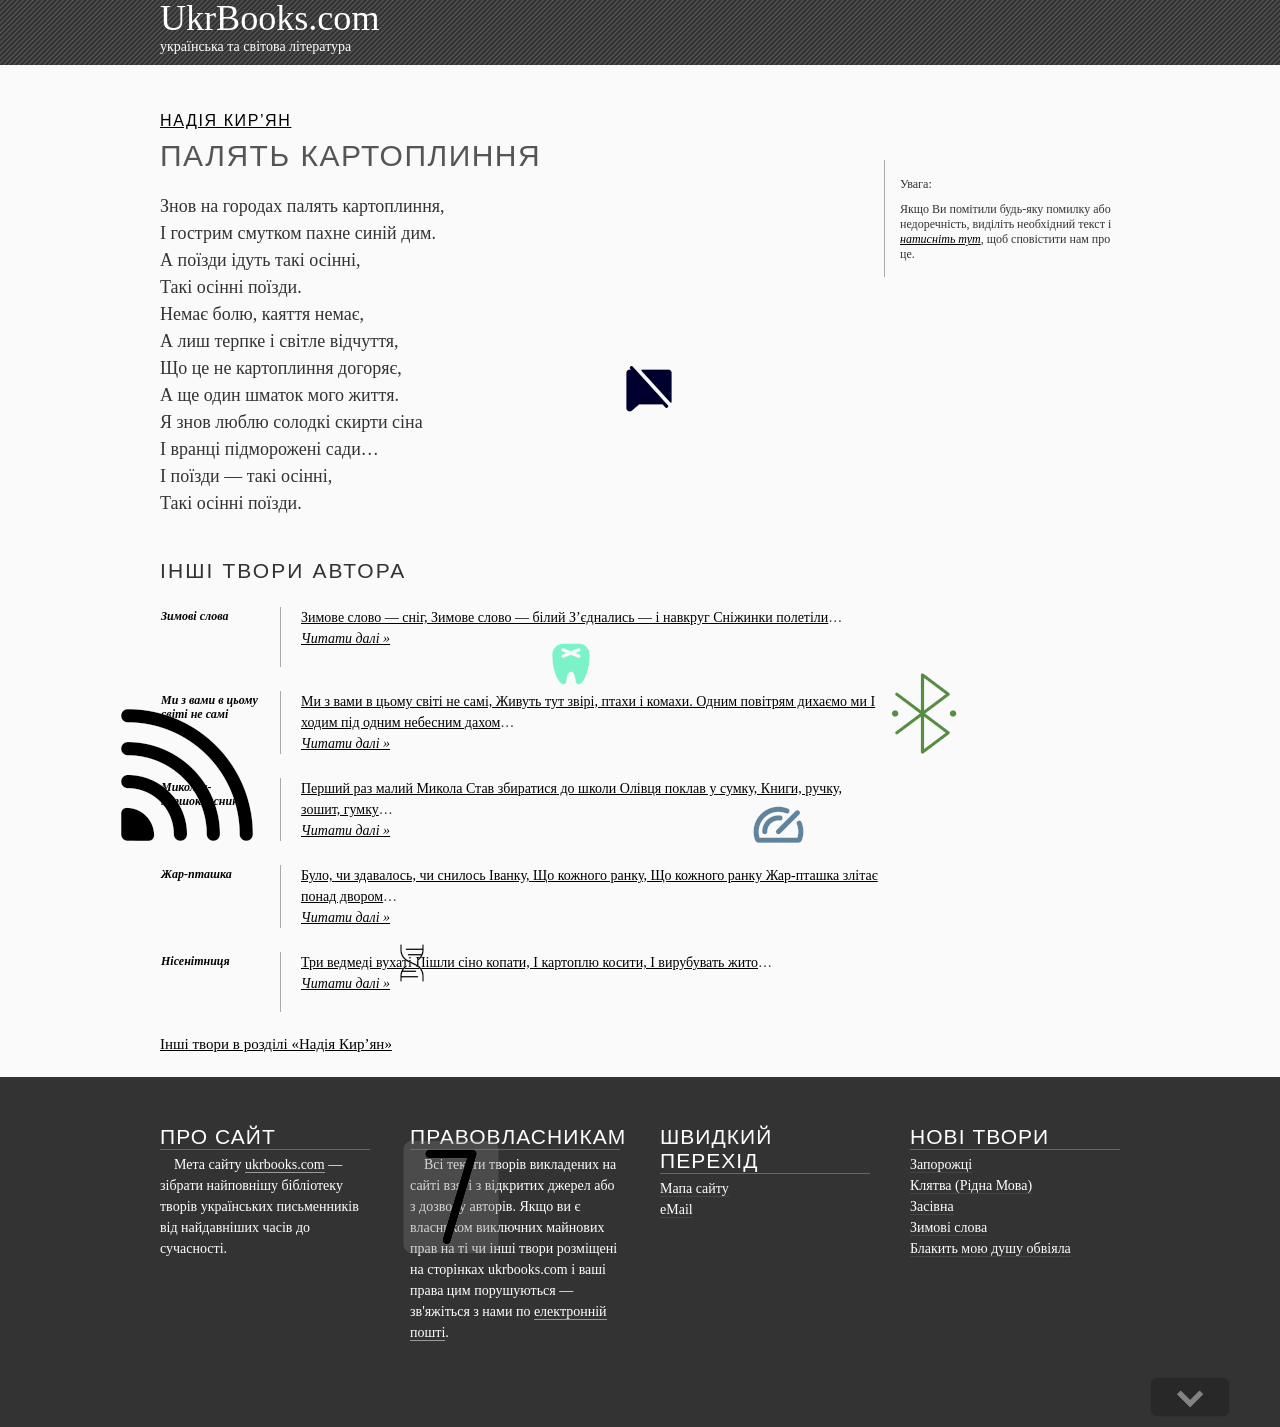  What do you see at coordinates (187, 775) in the screenshot?
I see `indicates strong connection or low ping` at bounding box center [187, 775].